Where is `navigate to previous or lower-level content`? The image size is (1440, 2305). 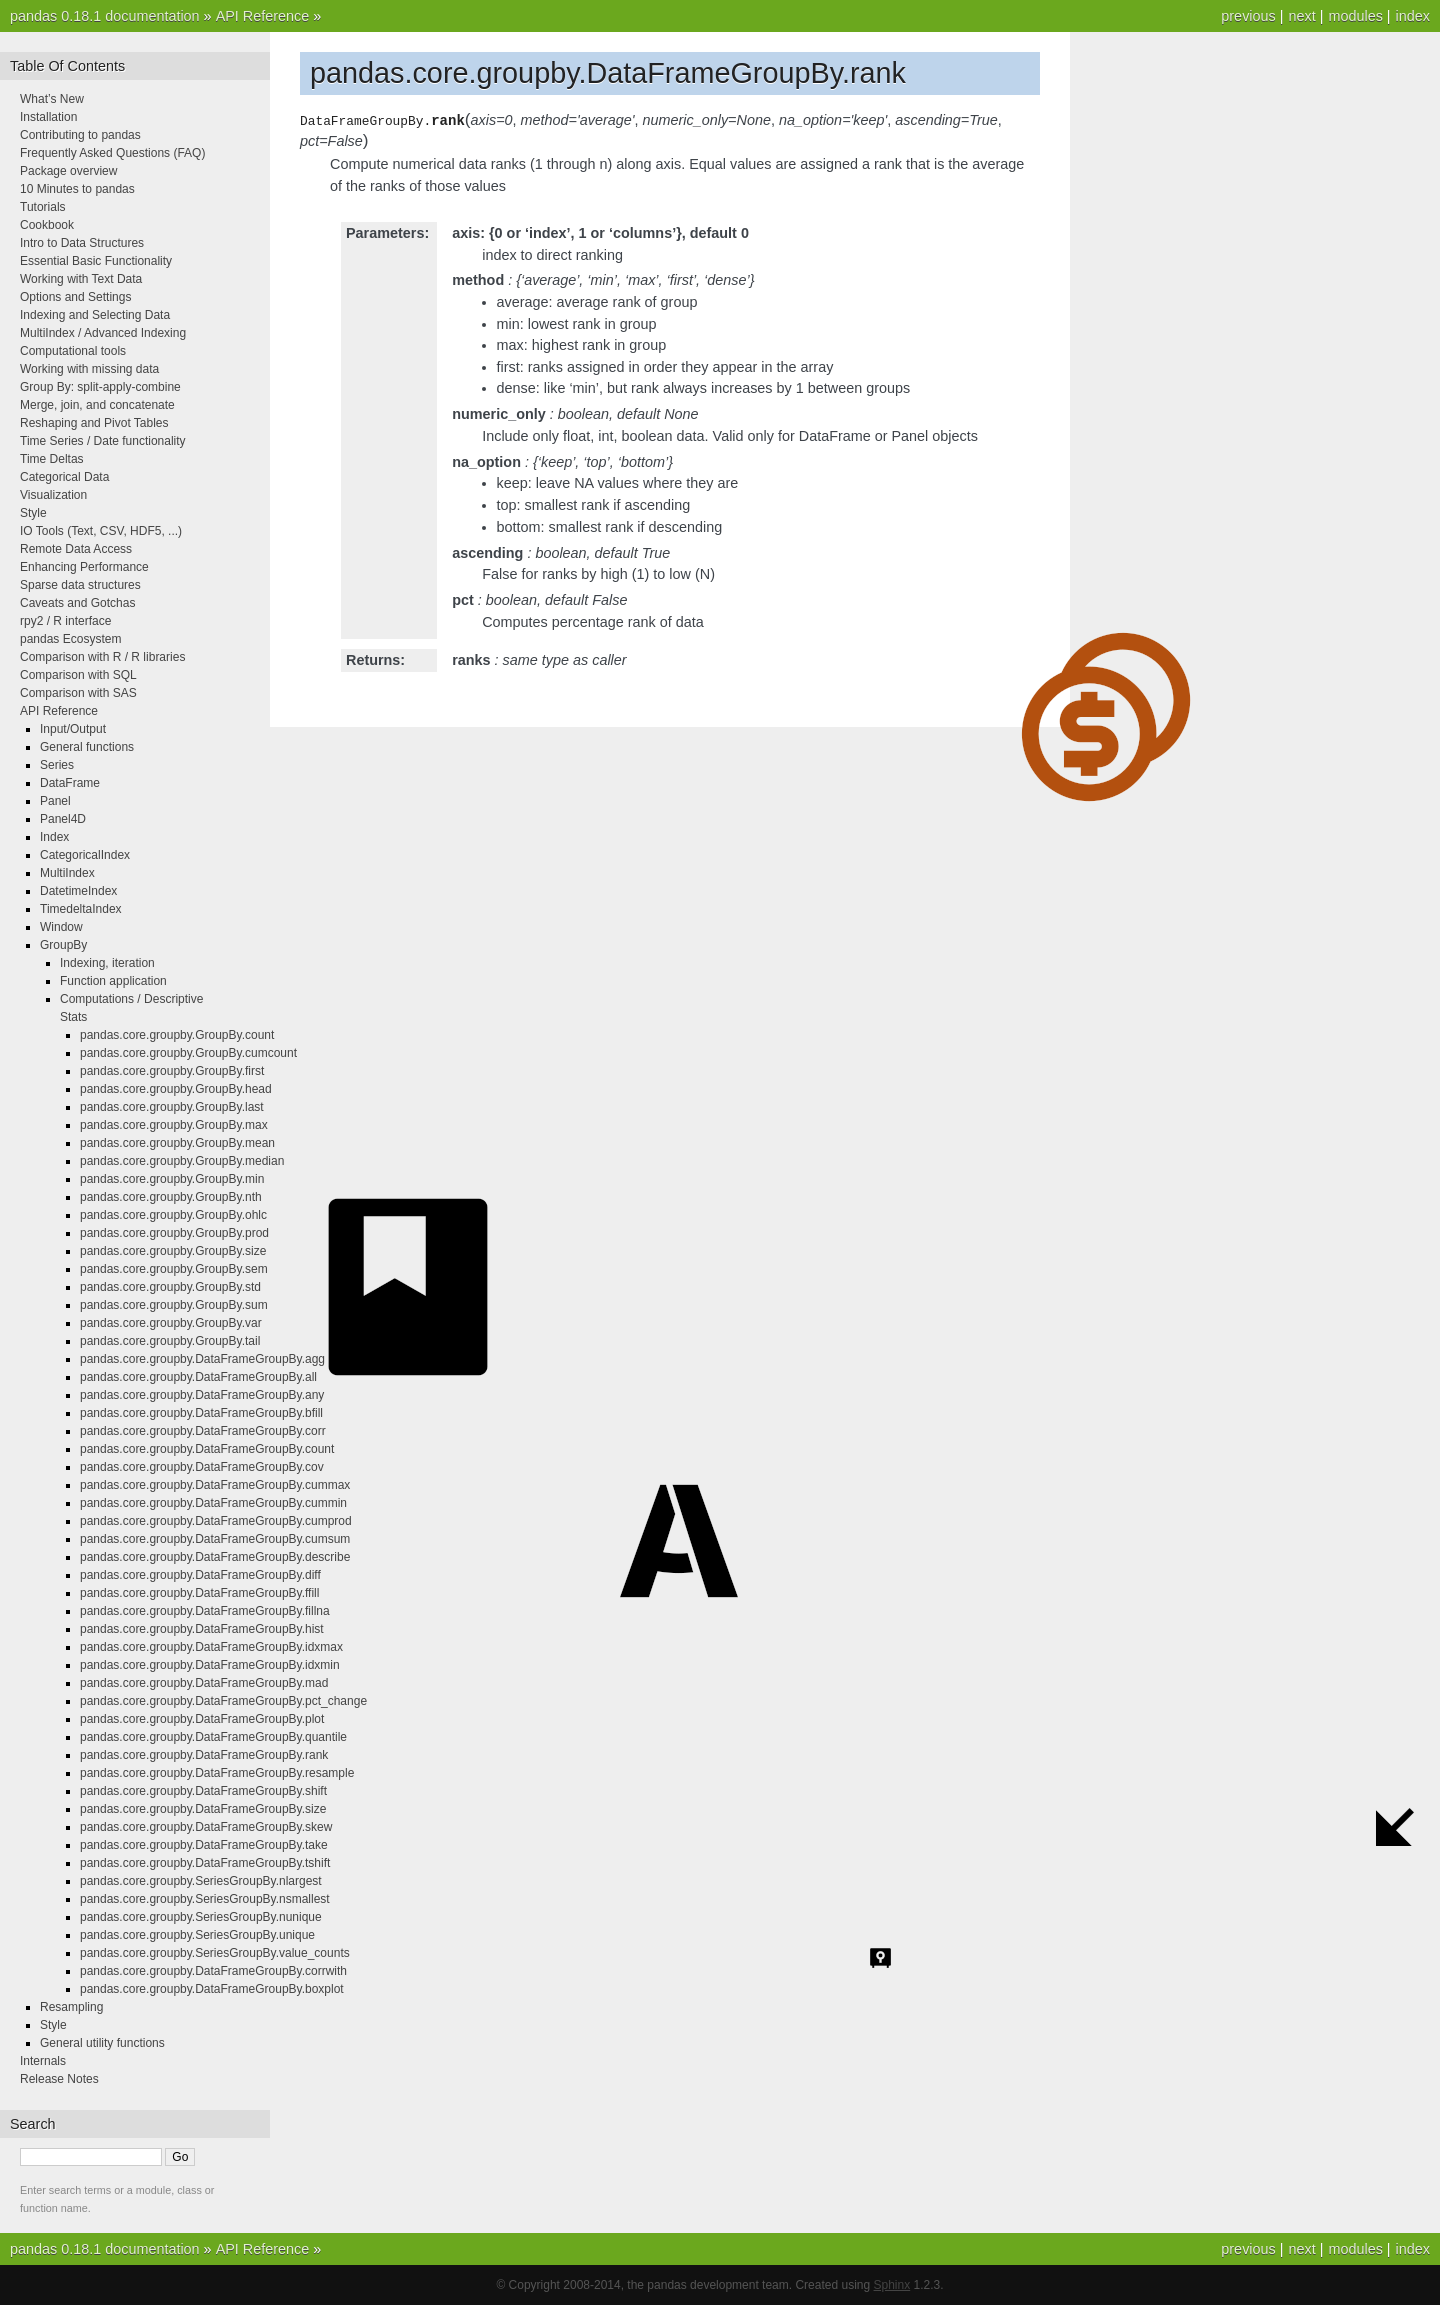 navigate to previous or lower-level content is located at coordinates (1395, 1827).